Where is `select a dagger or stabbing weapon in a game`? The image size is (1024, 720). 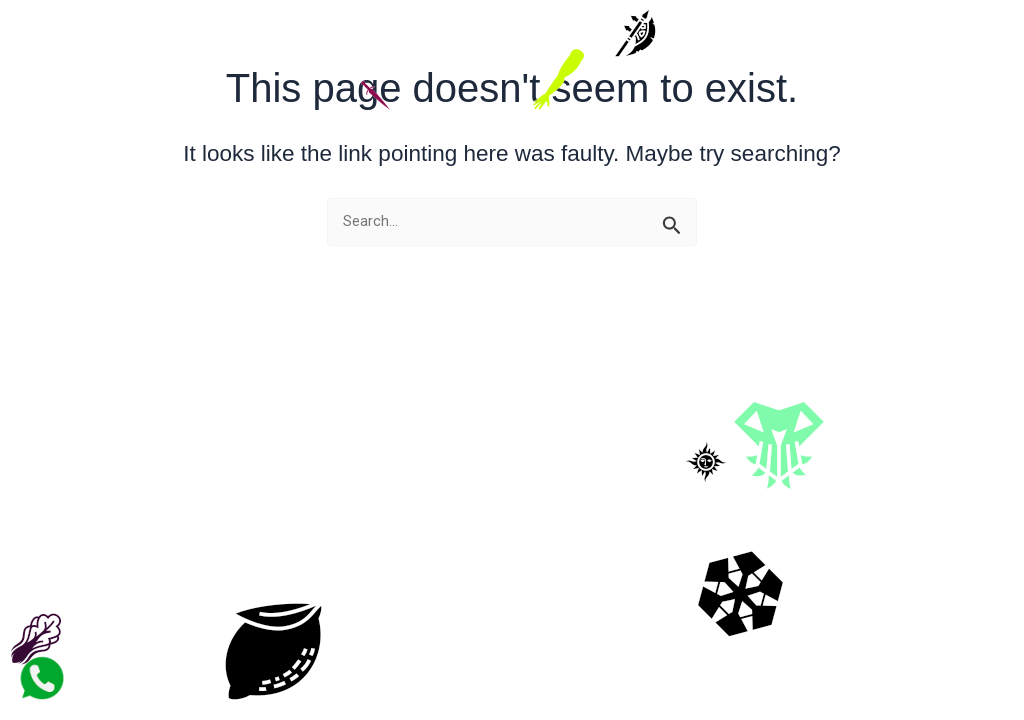
select a dagger or stabbing weapon in a game is located at coordinates (375, 95).